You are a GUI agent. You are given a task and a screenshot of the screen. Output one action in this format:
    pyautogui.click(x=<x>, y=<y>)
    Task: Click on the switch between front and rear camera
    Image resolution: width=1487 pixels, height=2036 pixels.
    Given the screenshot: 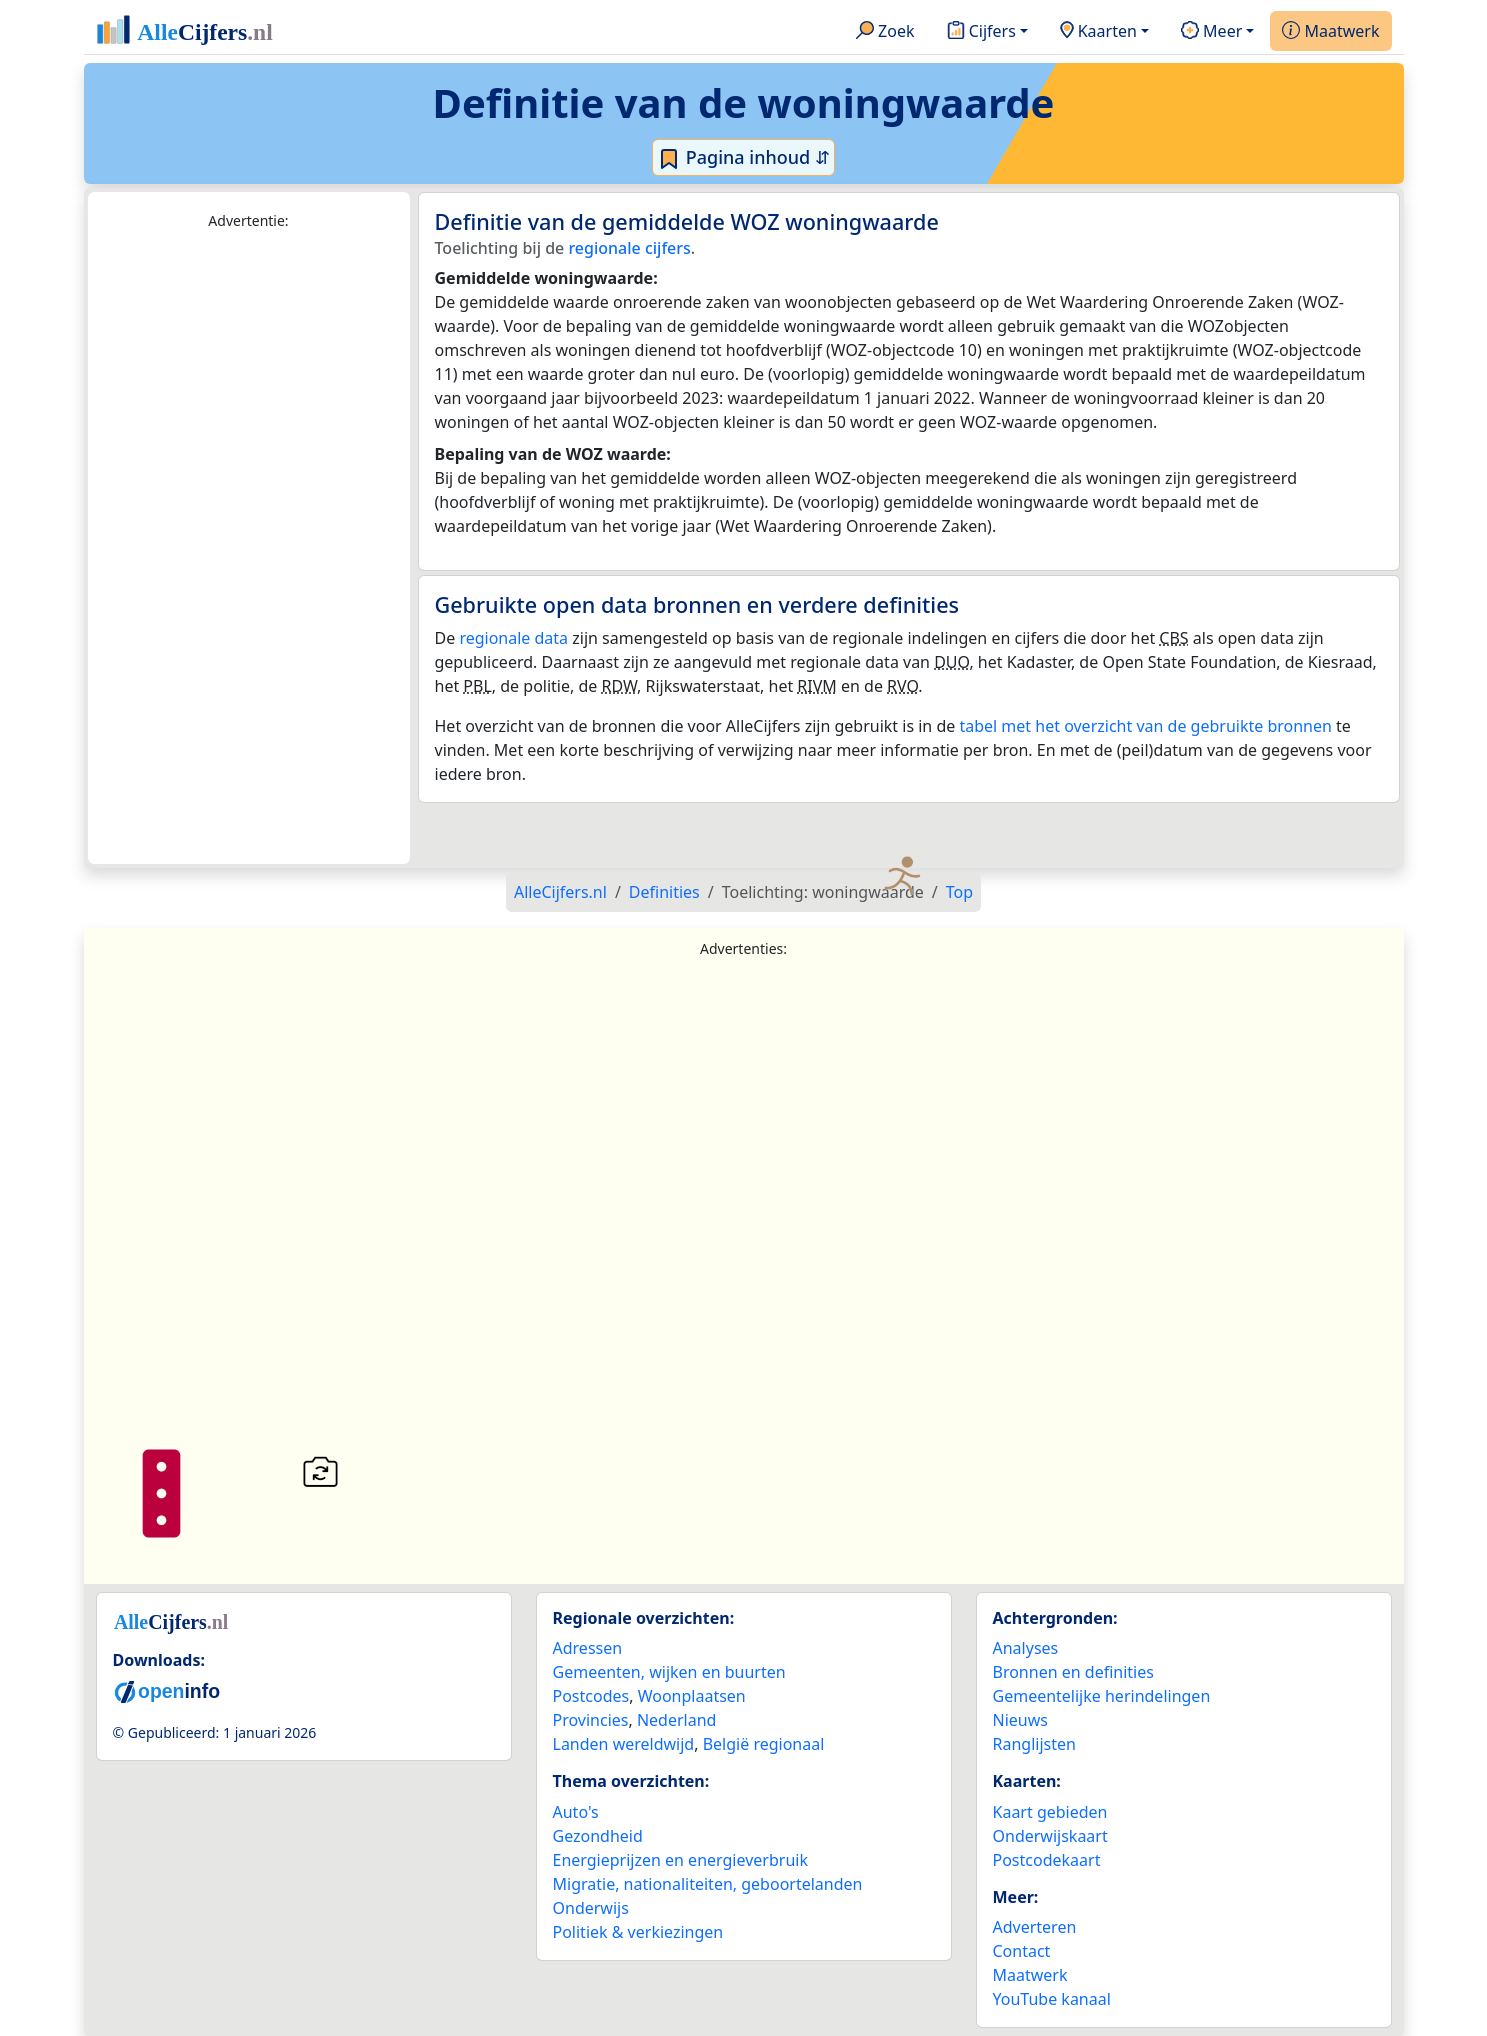 What is the action you would take?
    pyautogui.click(x=320, y=1472)
    